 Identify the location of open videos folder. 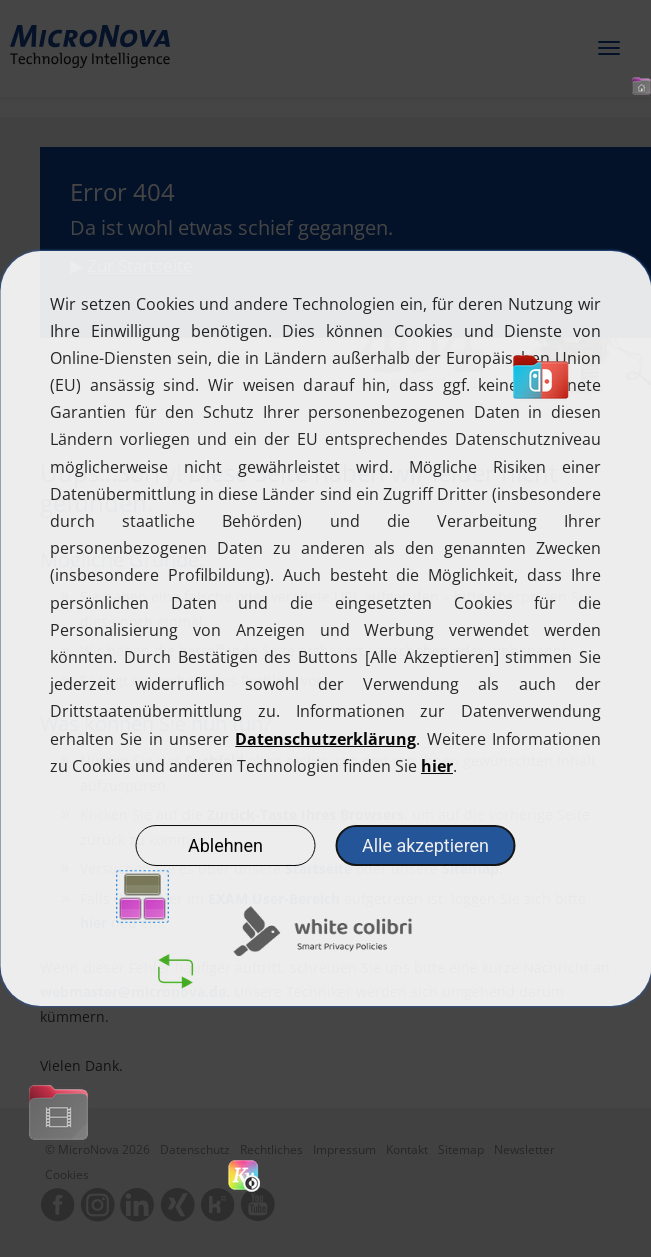
(58, 1112).